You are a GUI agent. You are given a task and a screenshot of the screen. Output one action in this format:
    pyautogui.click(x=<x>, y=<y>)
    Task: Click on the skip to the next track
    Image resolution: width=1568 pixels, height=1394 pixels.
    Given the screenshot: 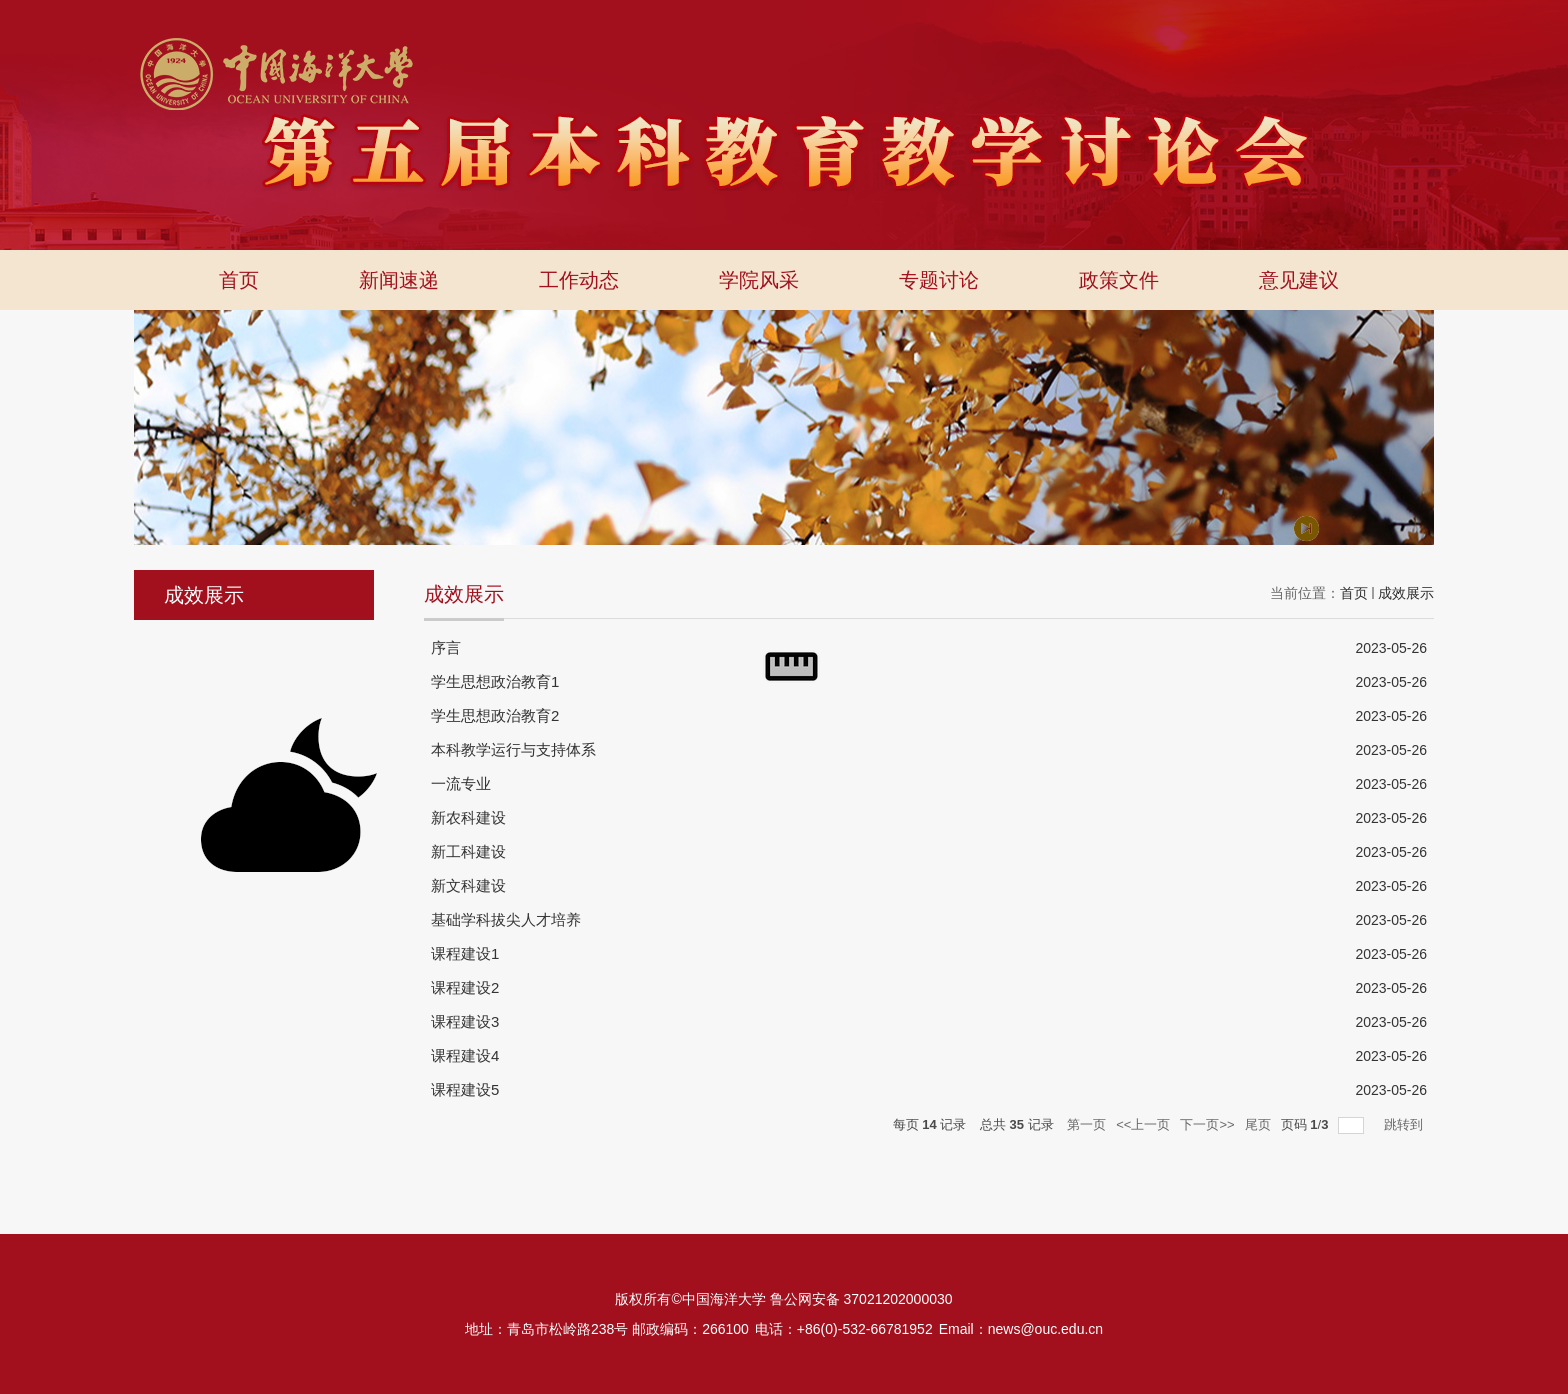 What is the action you would take?
    pyautogui.click(x=1306, y=528)
    